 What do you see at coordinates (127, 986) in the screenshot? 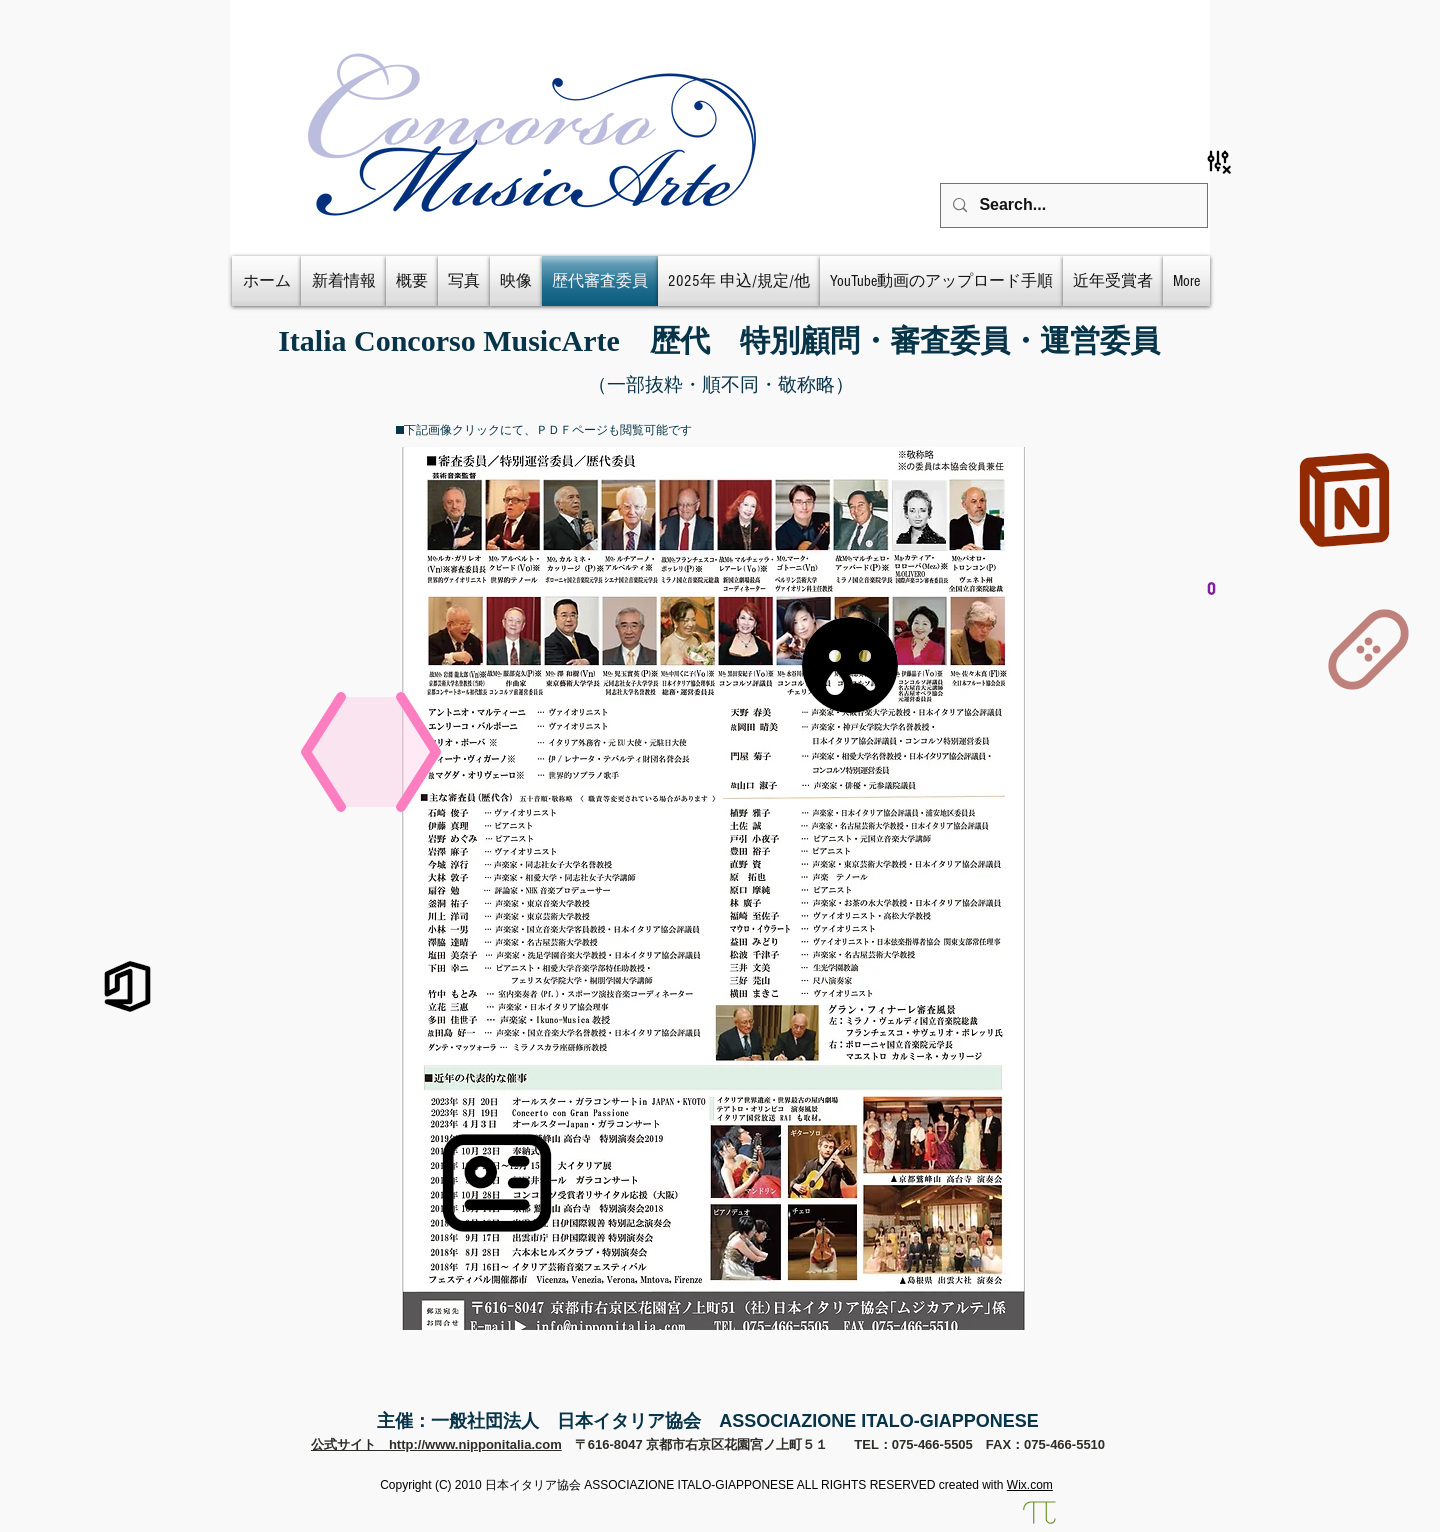
I see `open Microsoft Office suite` at bounding box center [127, 986].